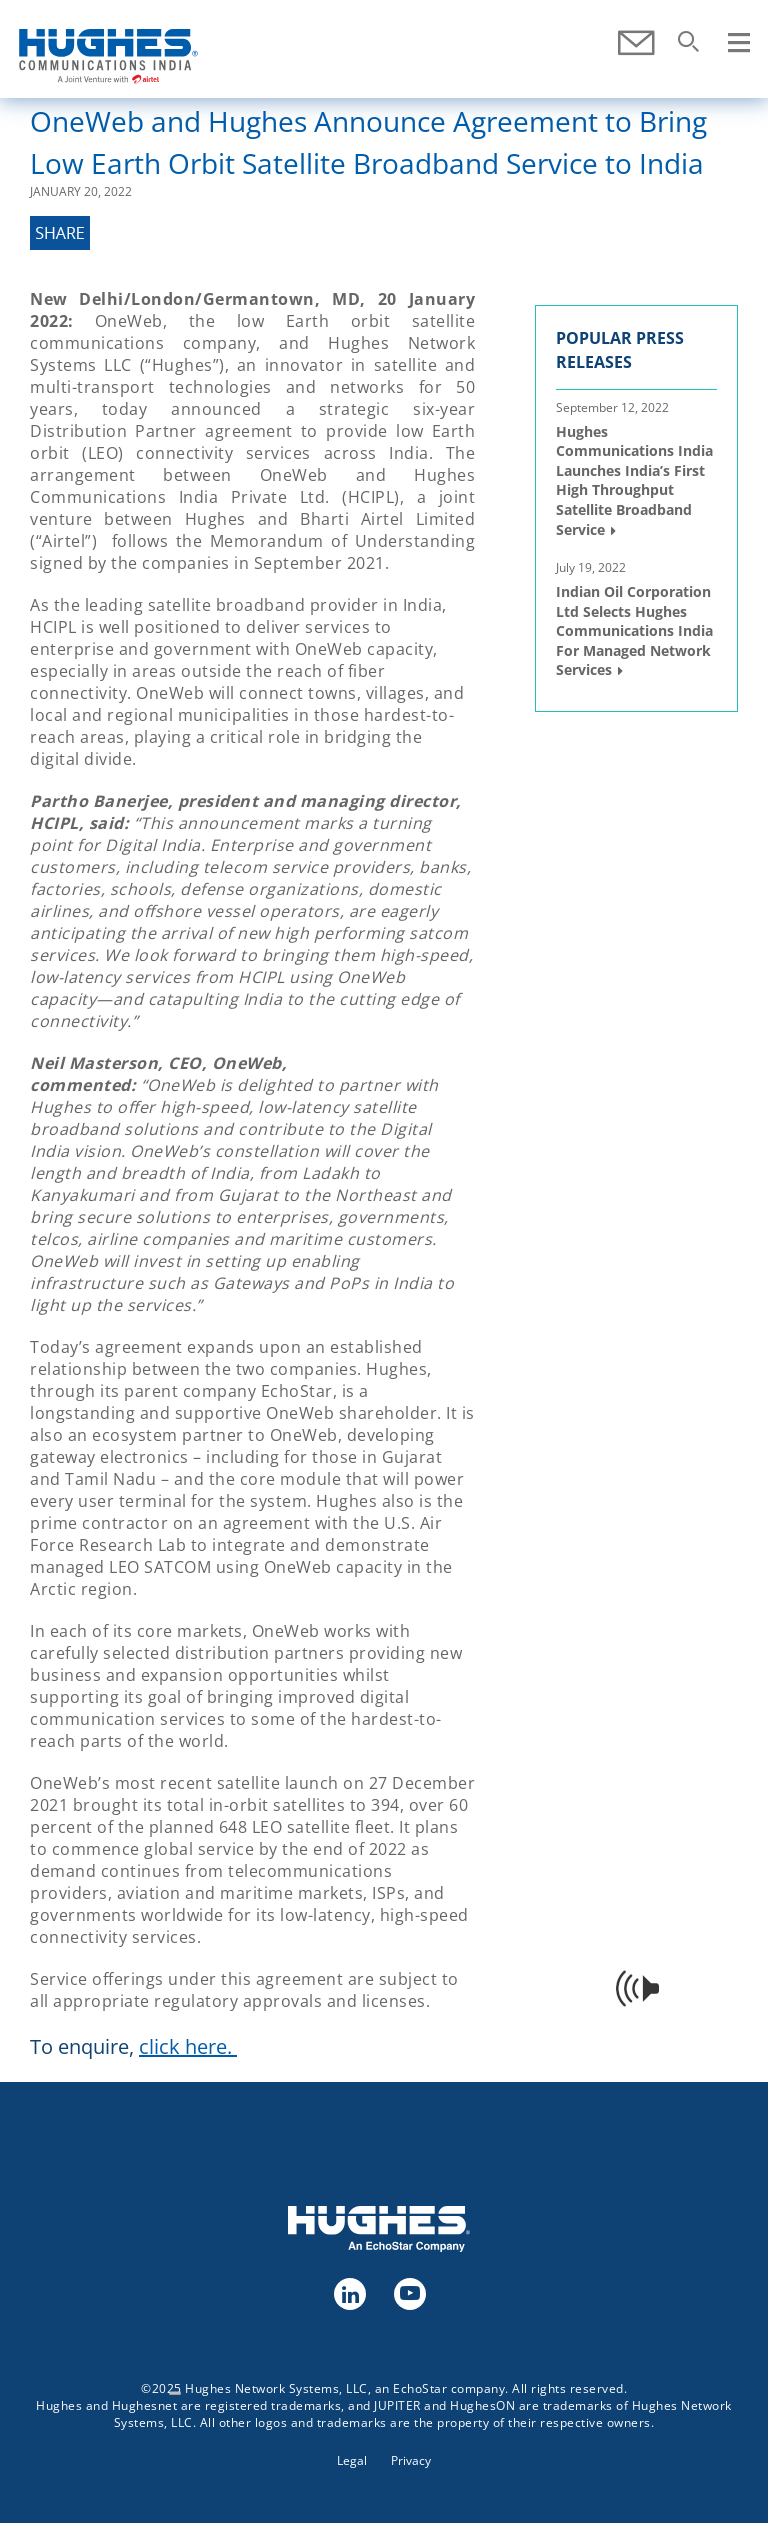 The width and height of the screenshot is (768, 2524). I want to click on adjust speaker volume settings, so click(637, 1988).